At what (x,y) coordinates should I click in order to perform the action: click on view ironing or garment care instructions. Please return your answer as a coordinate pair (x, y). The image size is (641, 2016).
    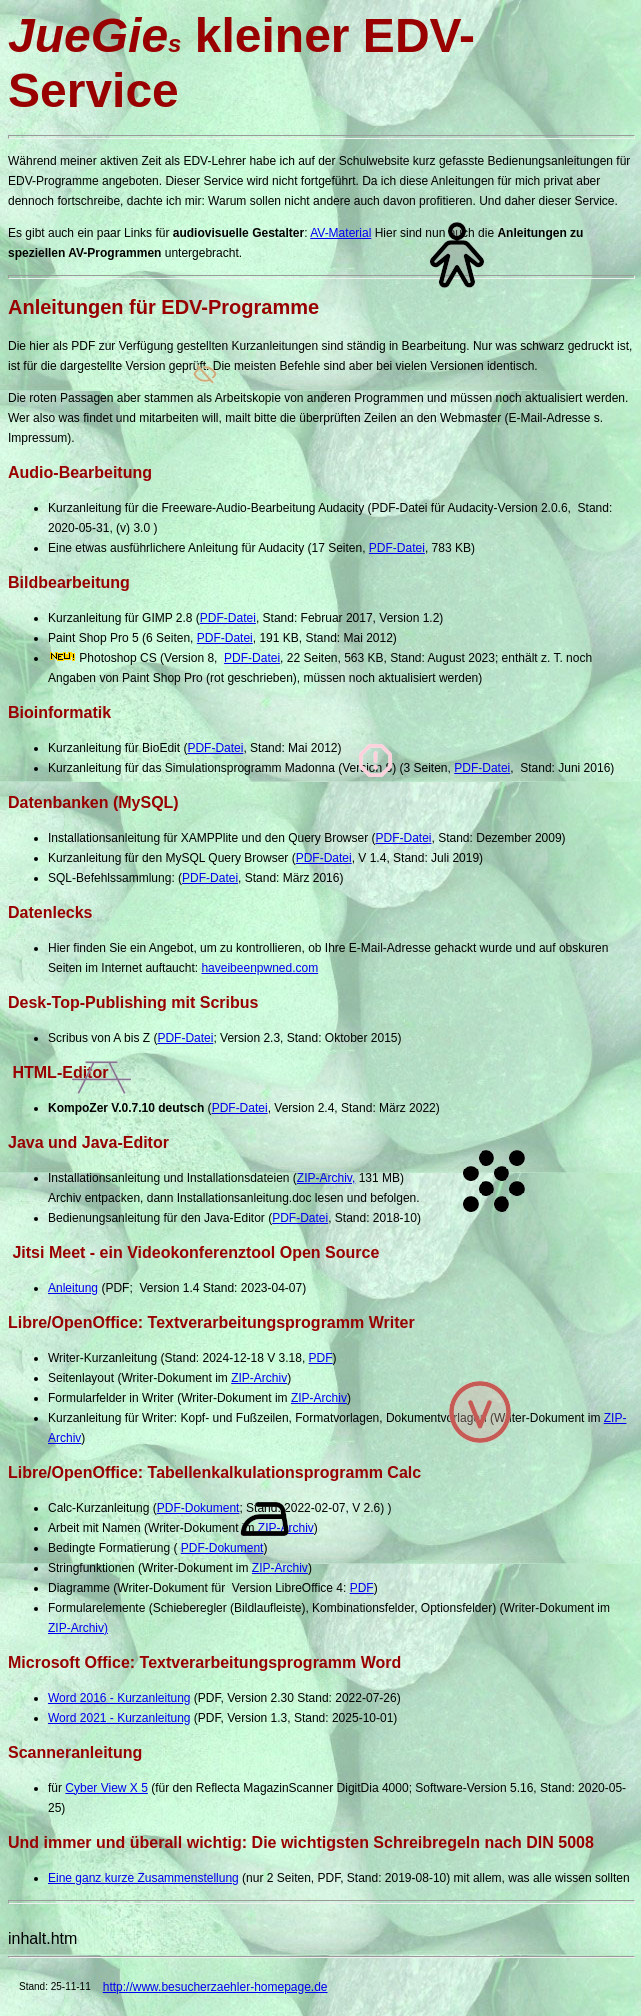
    Looking at the image, I should click on (265, 1519).